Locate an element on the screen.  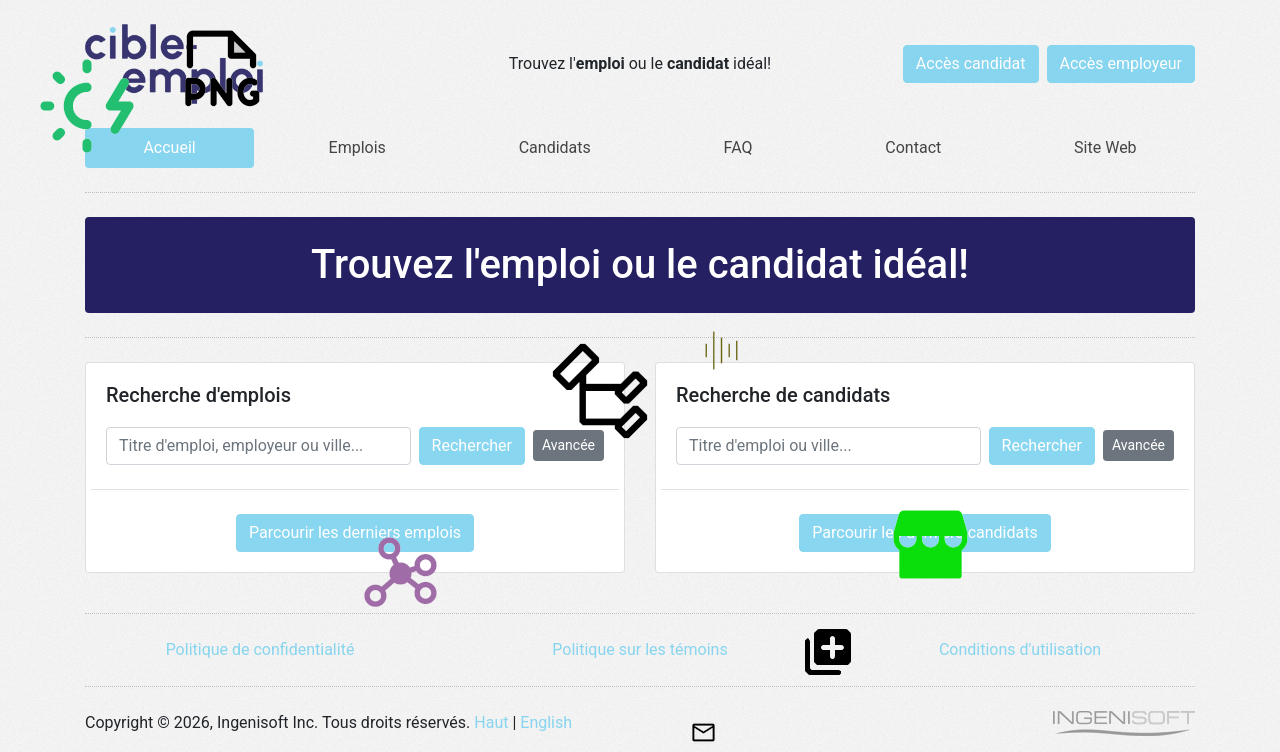
indicates a class definition in code is located at coordinates (601, 392).